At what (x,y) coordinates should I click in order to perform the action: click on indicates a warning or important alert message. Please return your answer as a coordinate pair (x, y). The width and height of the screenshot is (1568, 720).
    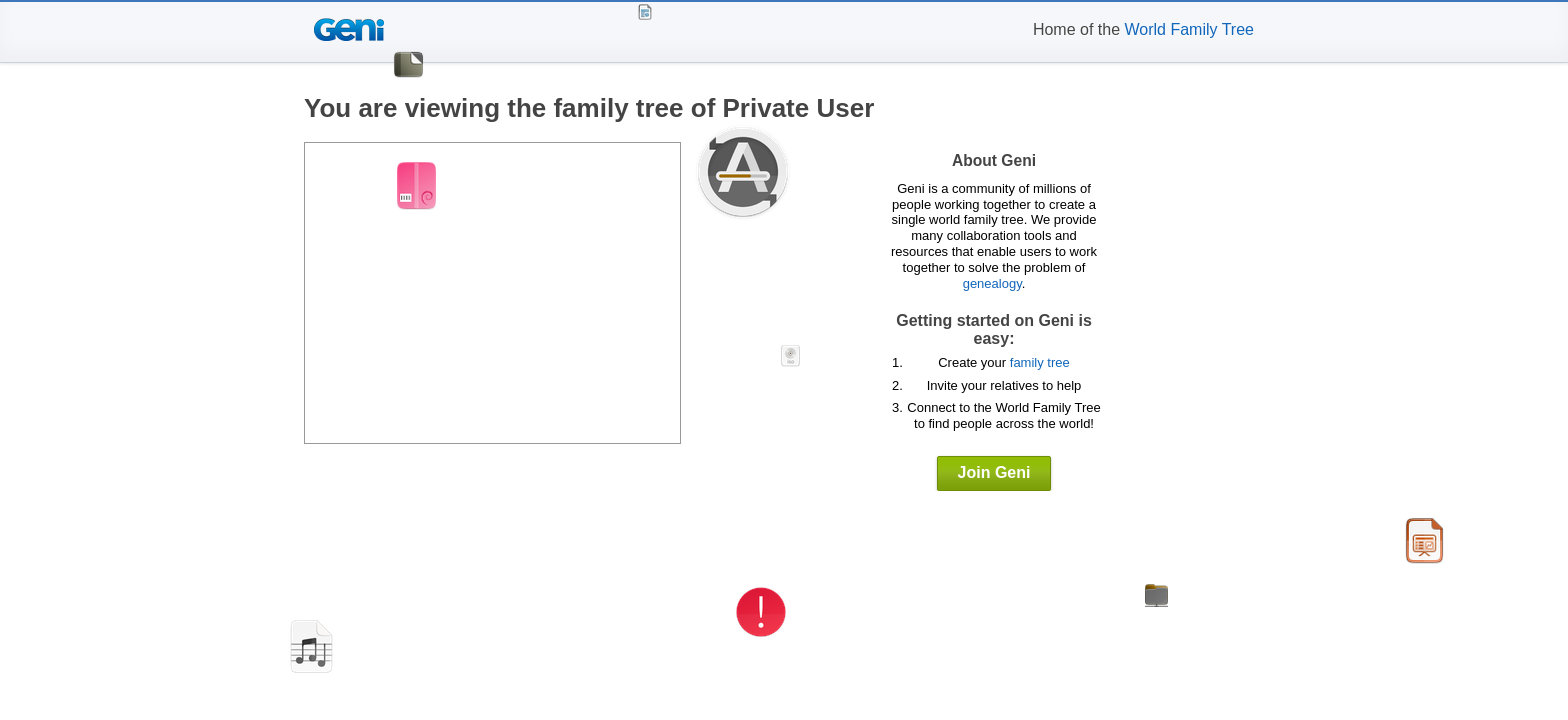
    Looking at the image, I should click on (761, 612).